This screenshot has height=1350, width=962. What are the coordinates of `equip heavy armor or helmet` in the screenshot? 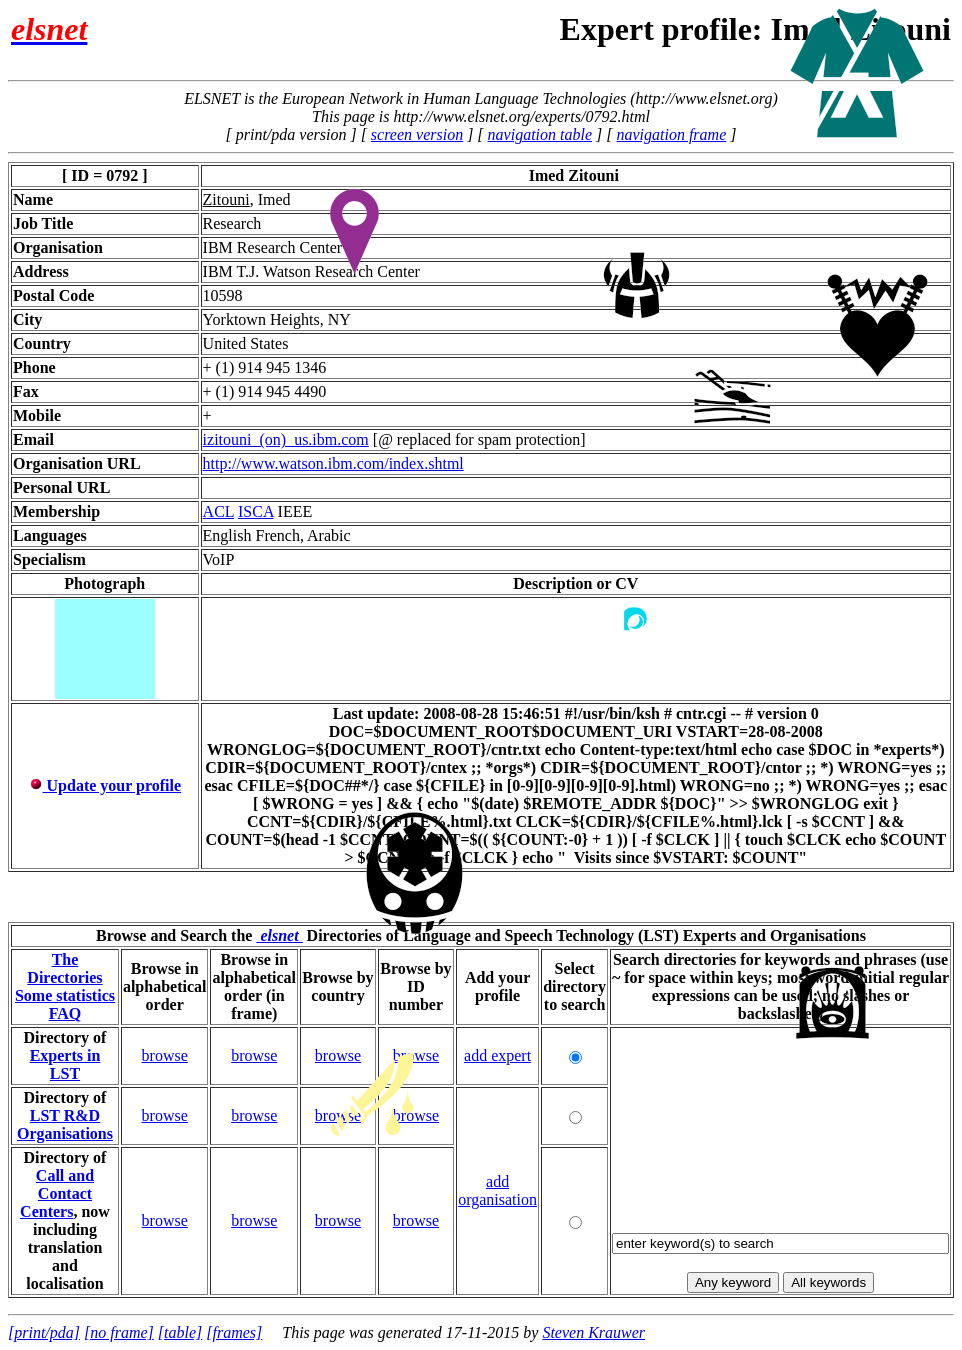 It's located at (636, 285).